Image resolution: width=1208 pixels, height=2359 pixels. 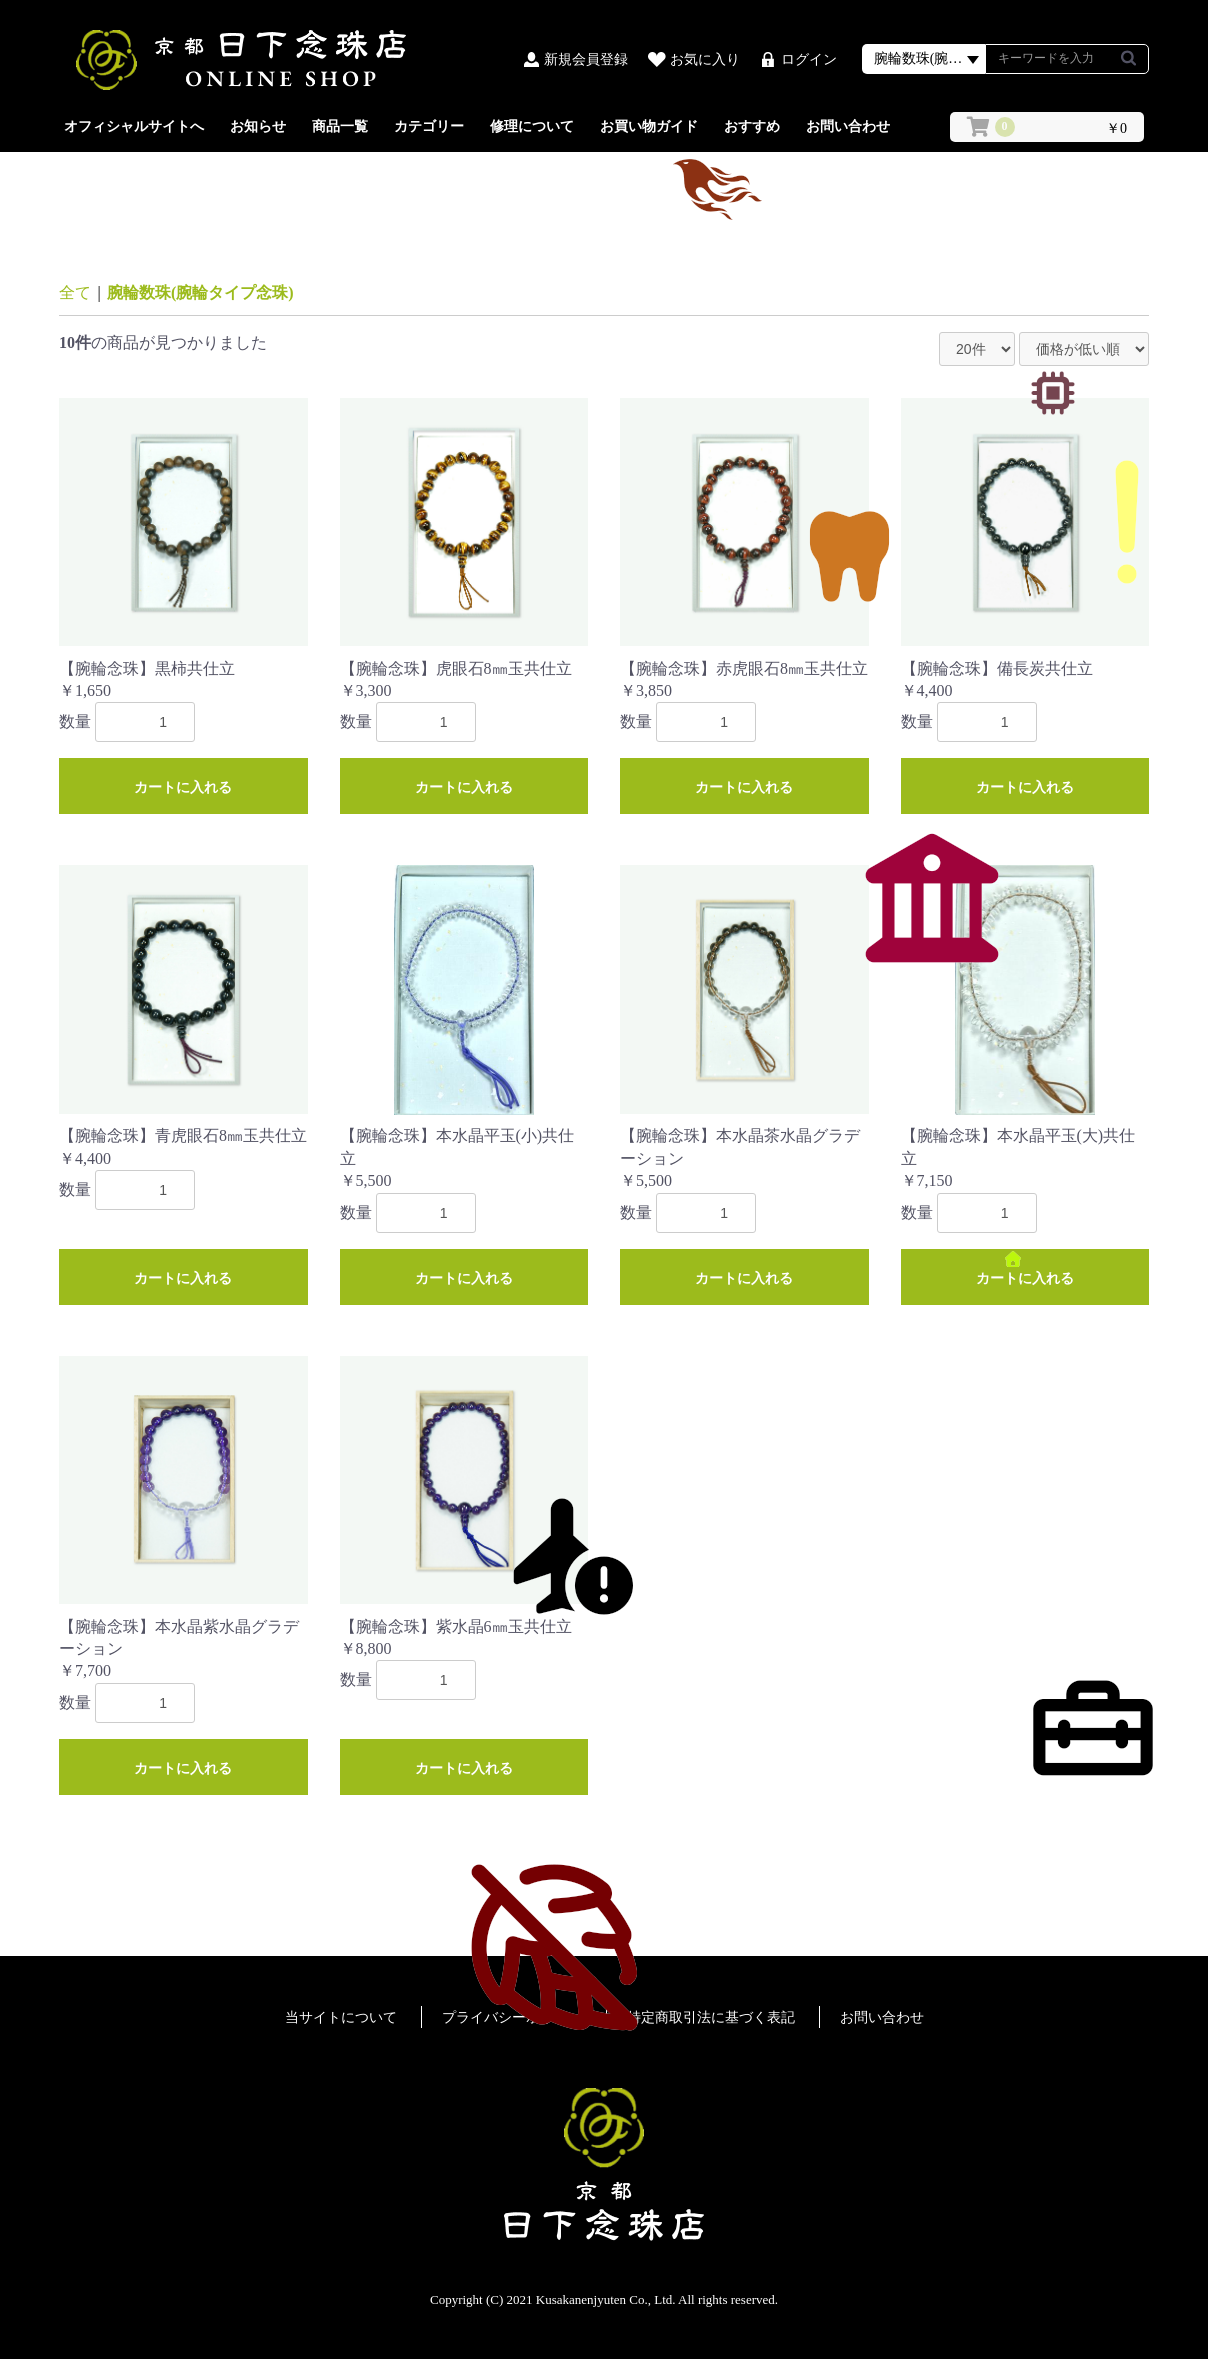 I want to click on view hardware or processor information, so click(x=1053, y=393).